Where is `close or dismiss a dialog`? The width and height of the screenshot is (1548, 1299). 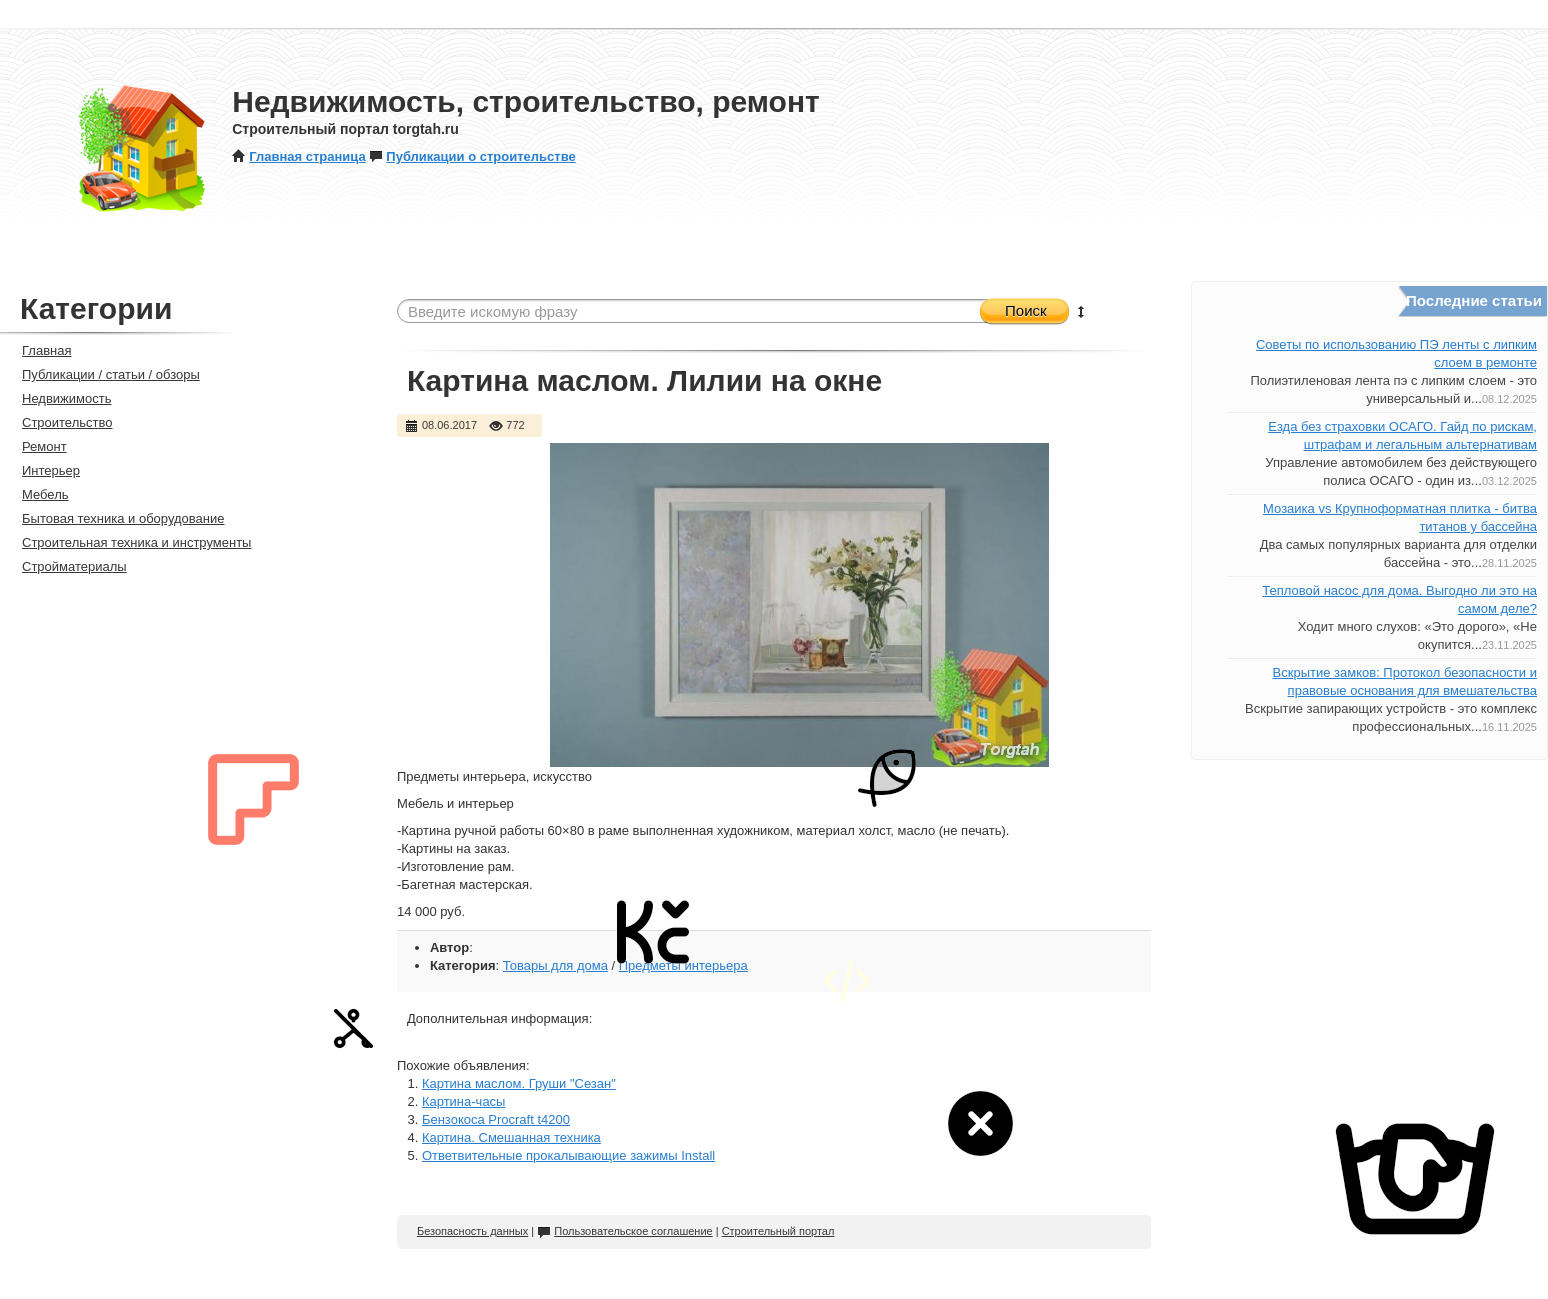 close or dismiss a dialog is located at coordinates (980, 1123).